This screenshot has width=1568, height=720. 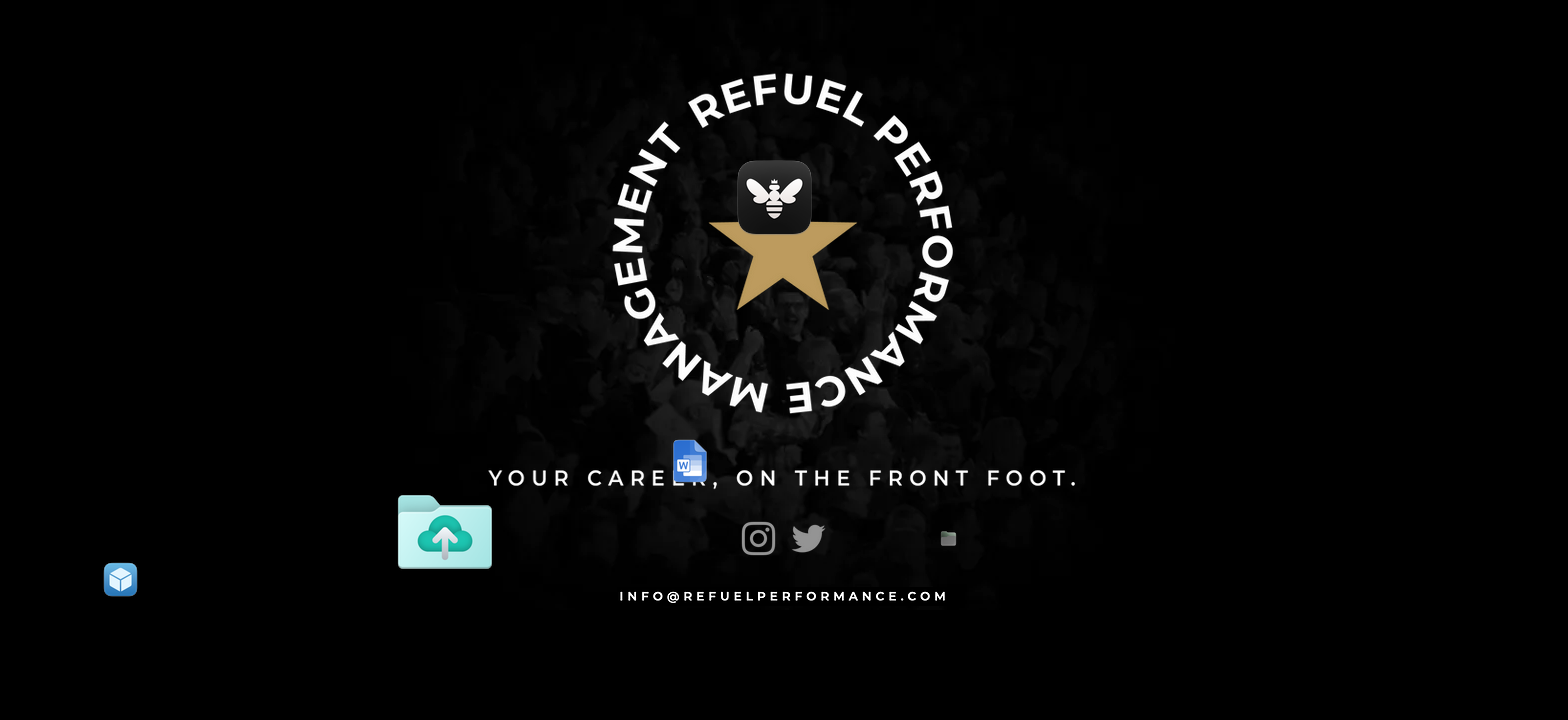 What do you see at coordinates (774, 197) in the screenshot?
I see `open Kandji Self Service app for device management` at bounding box center [774, 197].